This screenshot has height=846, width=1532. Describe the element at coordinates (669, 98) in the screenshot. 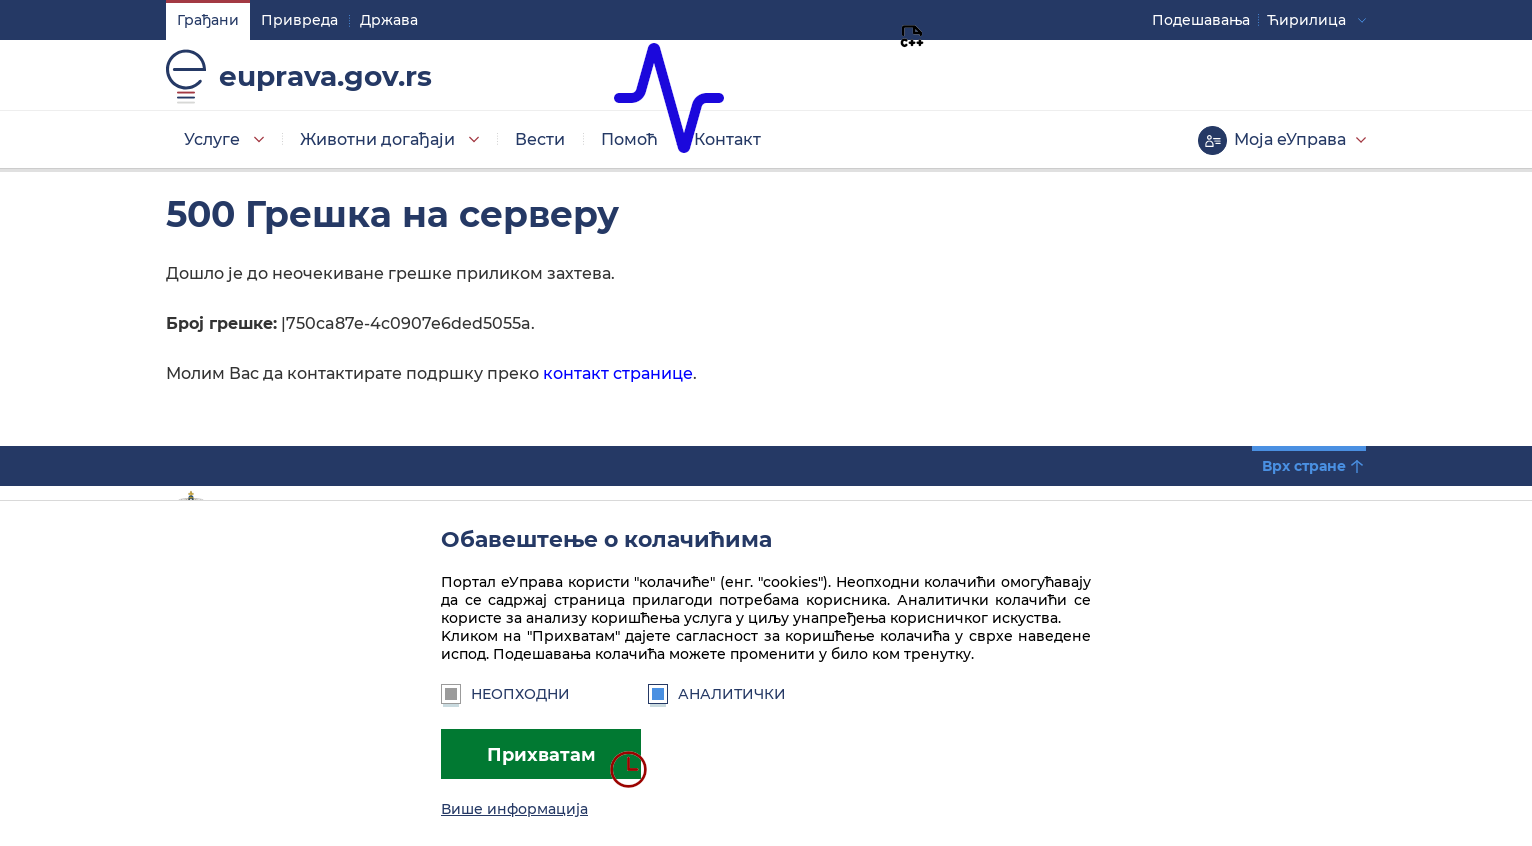

I see `view activity or health metrics` at that location.